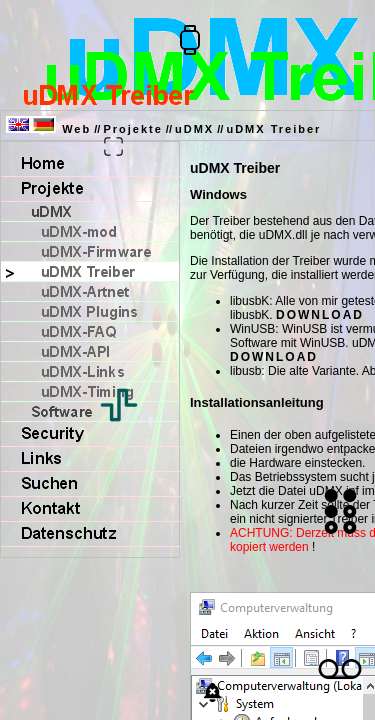 The height and width of the screenshot is (720, 375). I want to click on access voicemail messages, so click(340, 669).